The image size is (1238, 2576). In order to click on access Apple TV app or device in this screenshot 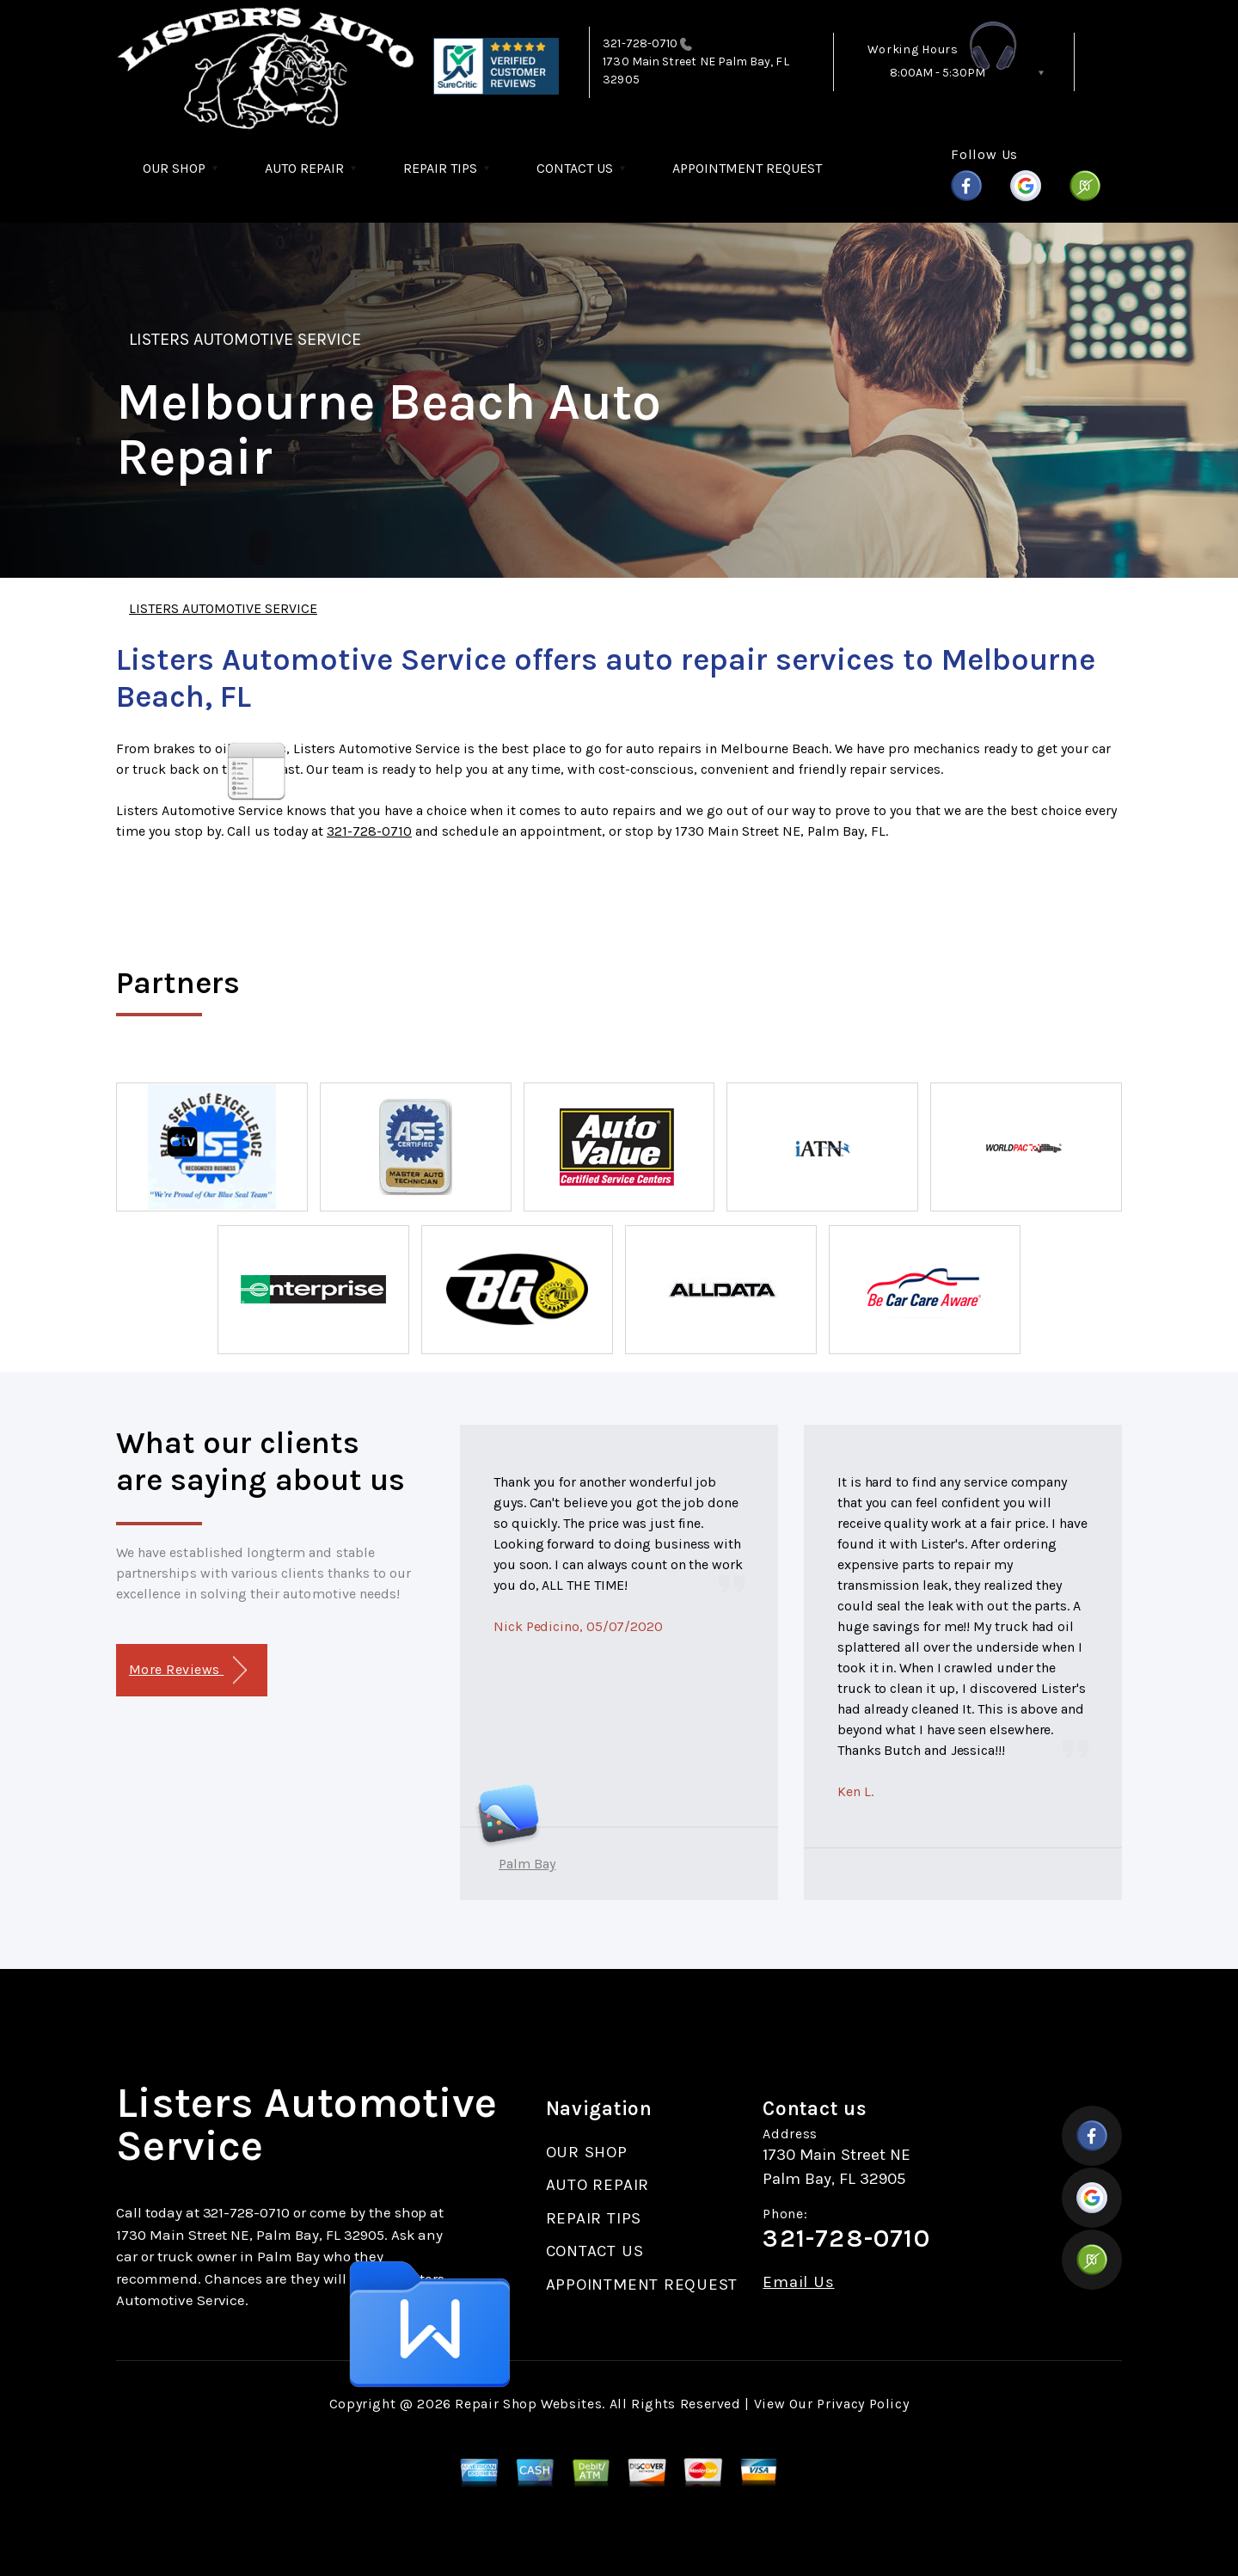, I will do `click(182, 1142)`.